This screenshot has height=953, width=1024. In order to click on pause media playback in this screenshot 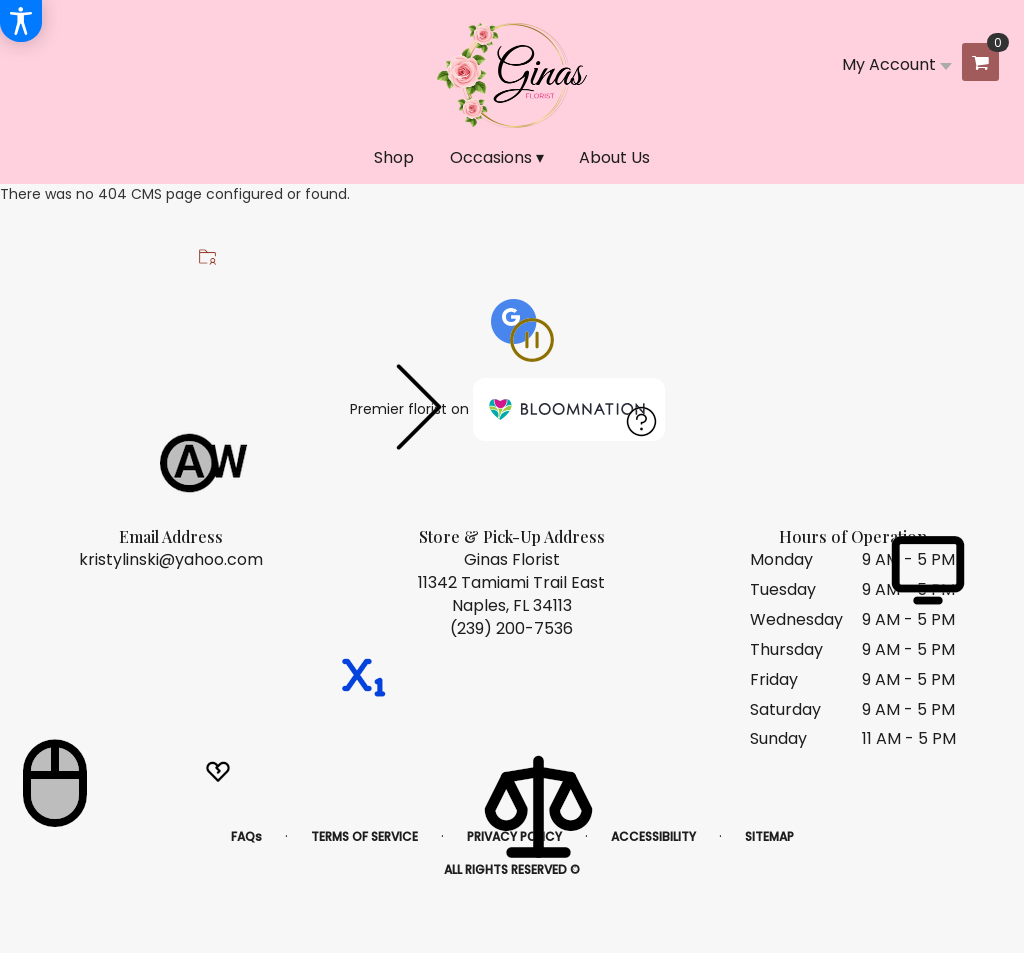, I will do `click(532, 340)`.